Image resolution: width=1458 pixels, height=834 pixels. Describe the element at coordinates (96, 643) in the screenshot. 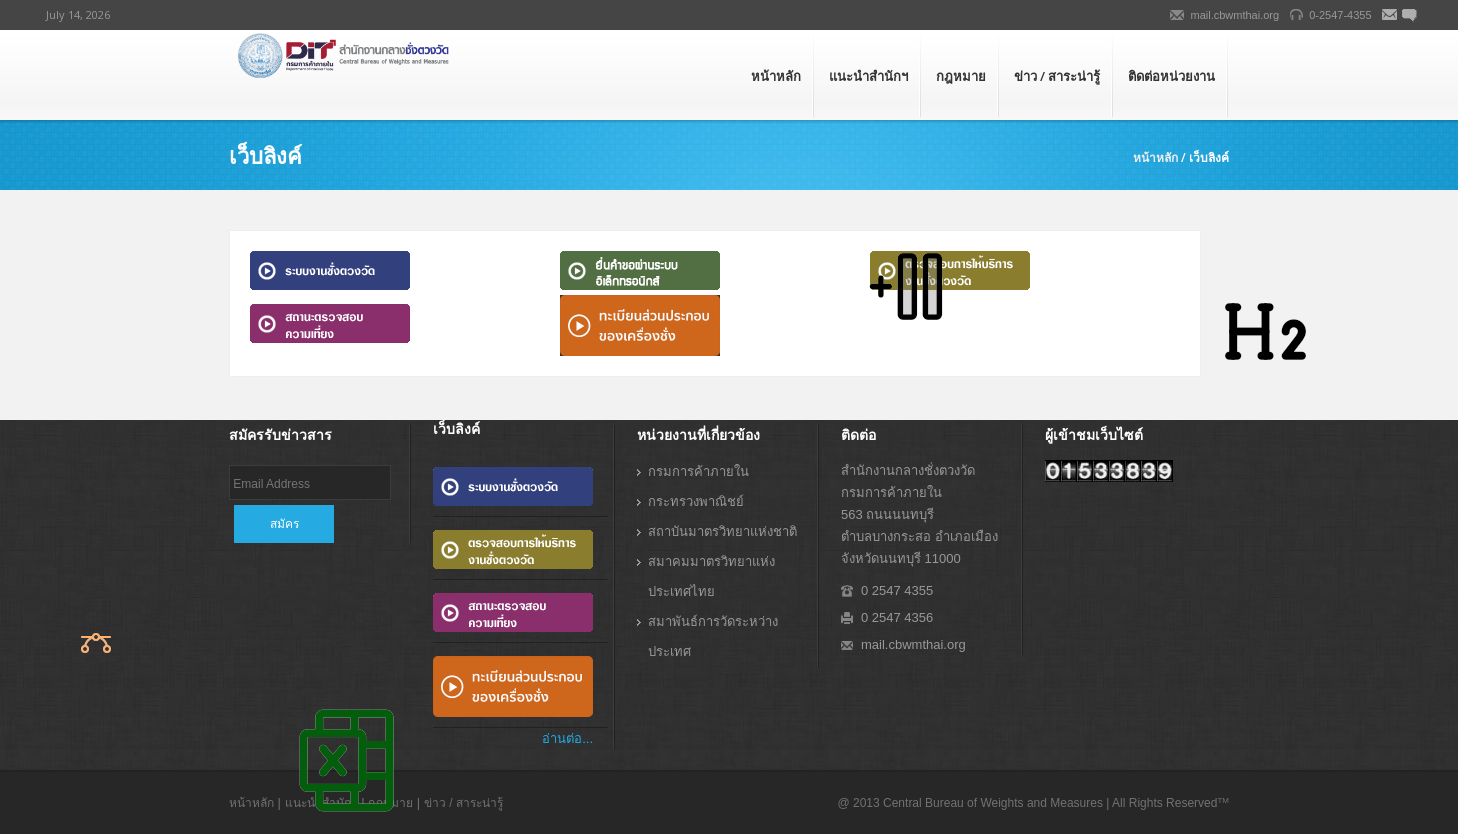

I see `edit vector path or curve` at that location.